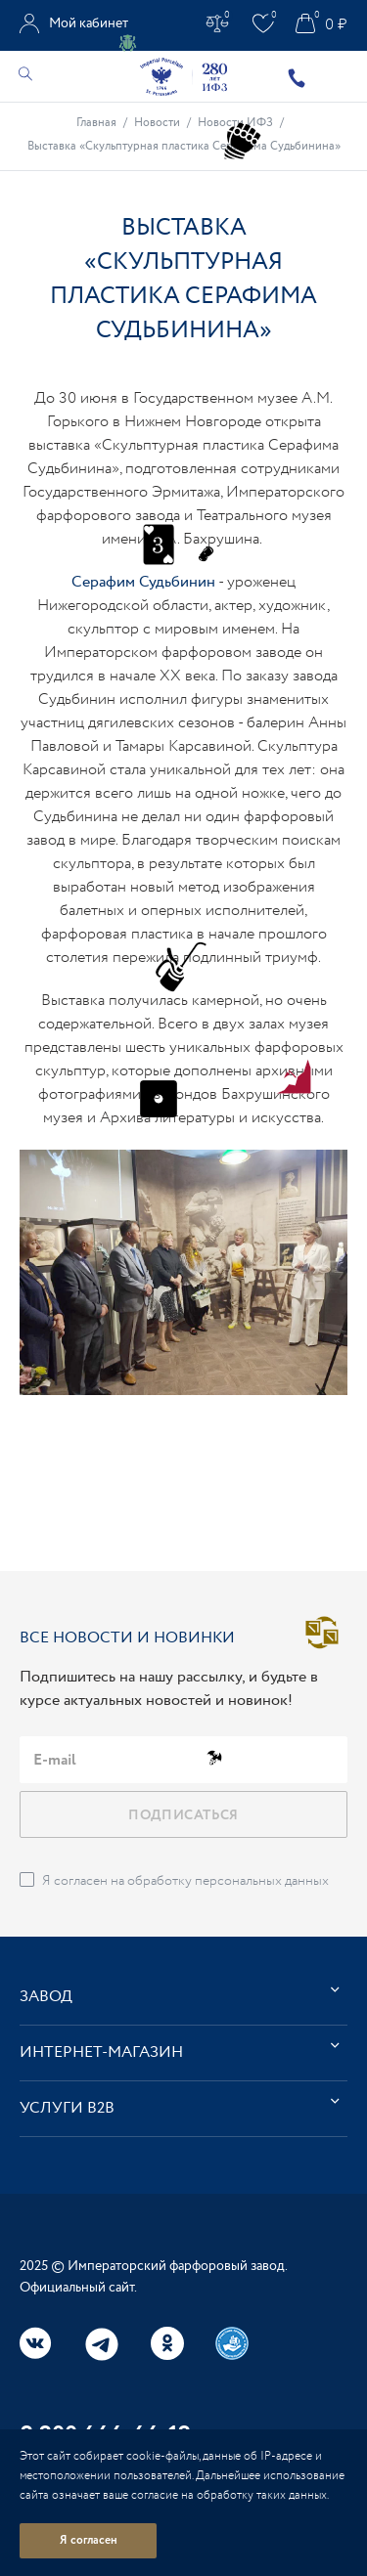 The width and height of the screenshot is (367, 2576). Describe the element at coordinates (243, 141) in the screenshot. I see `select a melee or unarmed combat skill` at that location.